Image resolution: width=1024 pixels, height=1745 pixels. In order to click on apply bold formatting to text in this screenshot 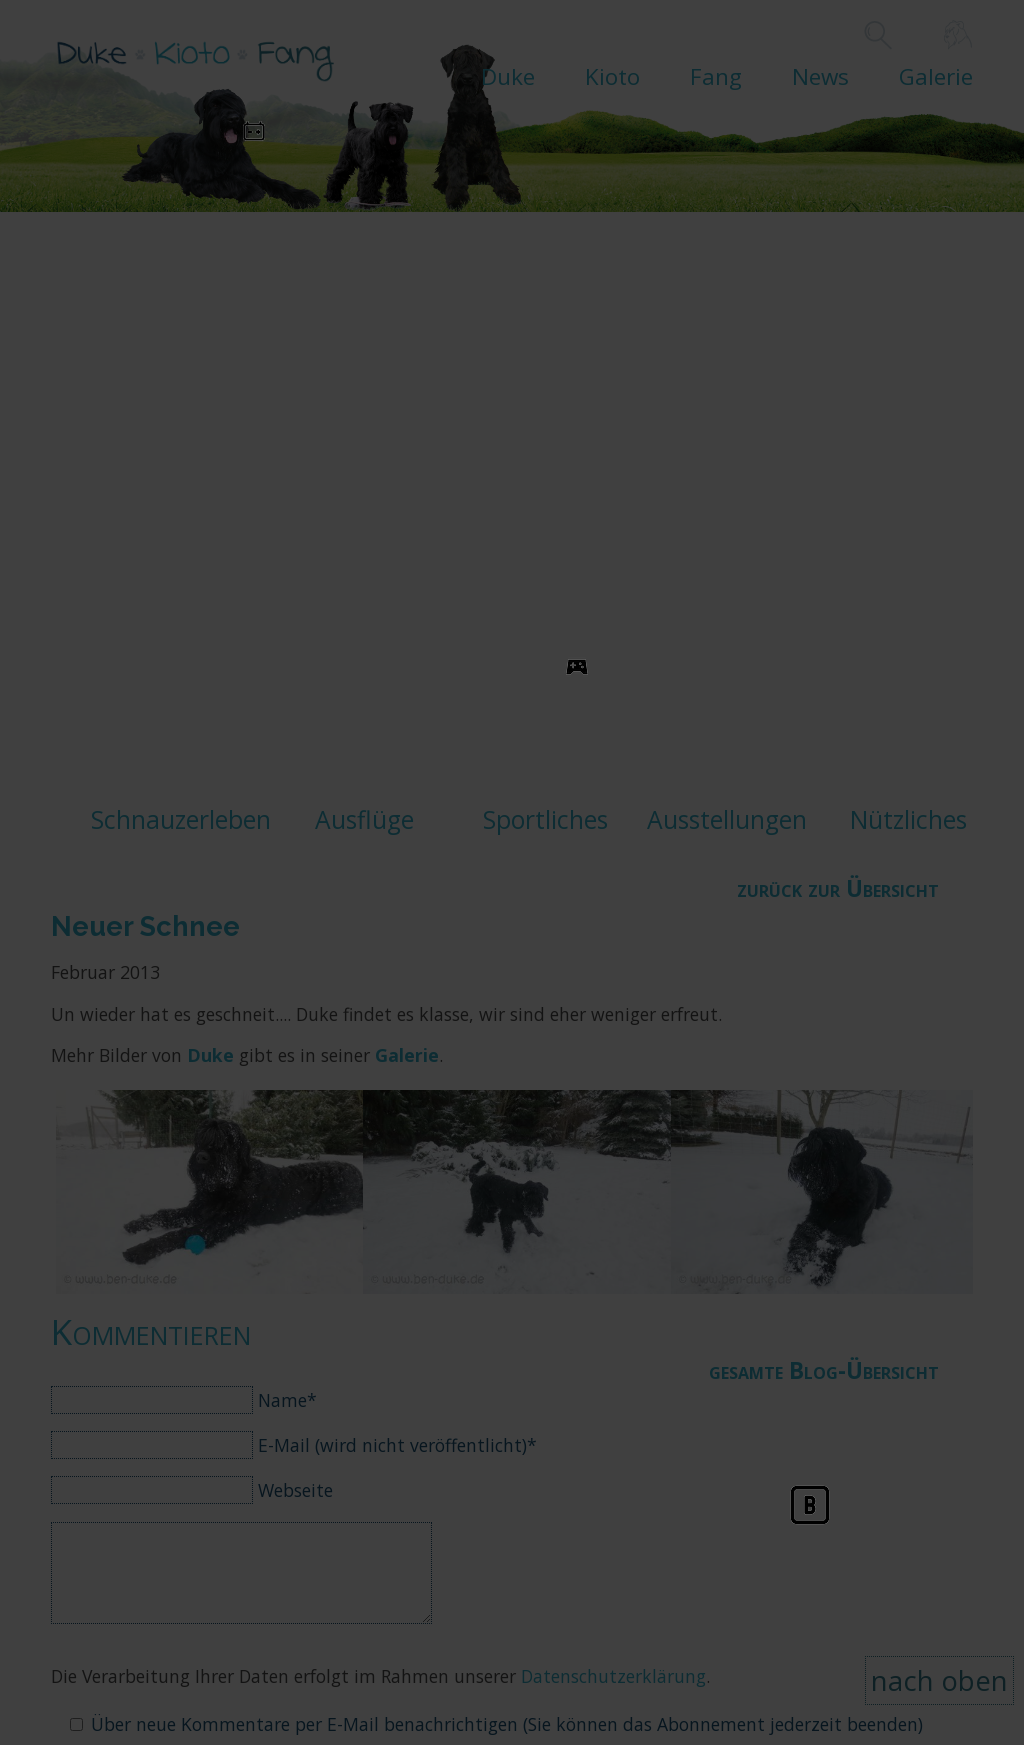, I will do `click(810, 1505)`.